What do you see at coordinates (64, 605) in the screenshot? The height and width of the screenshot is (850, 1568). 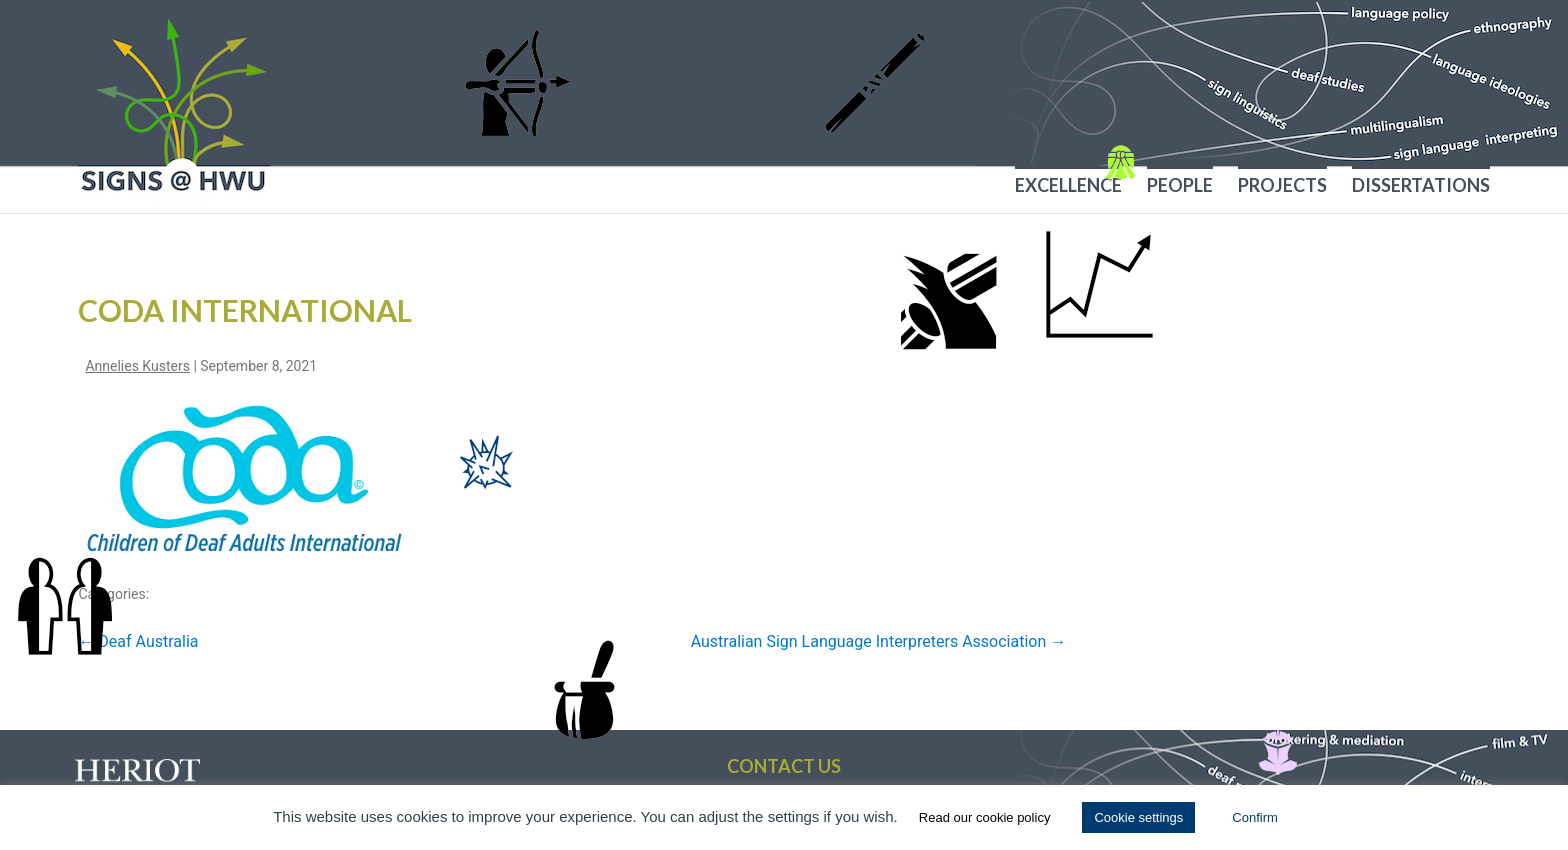 I see `toggle between two modes or perspectives` at bounding box center [64, 605].